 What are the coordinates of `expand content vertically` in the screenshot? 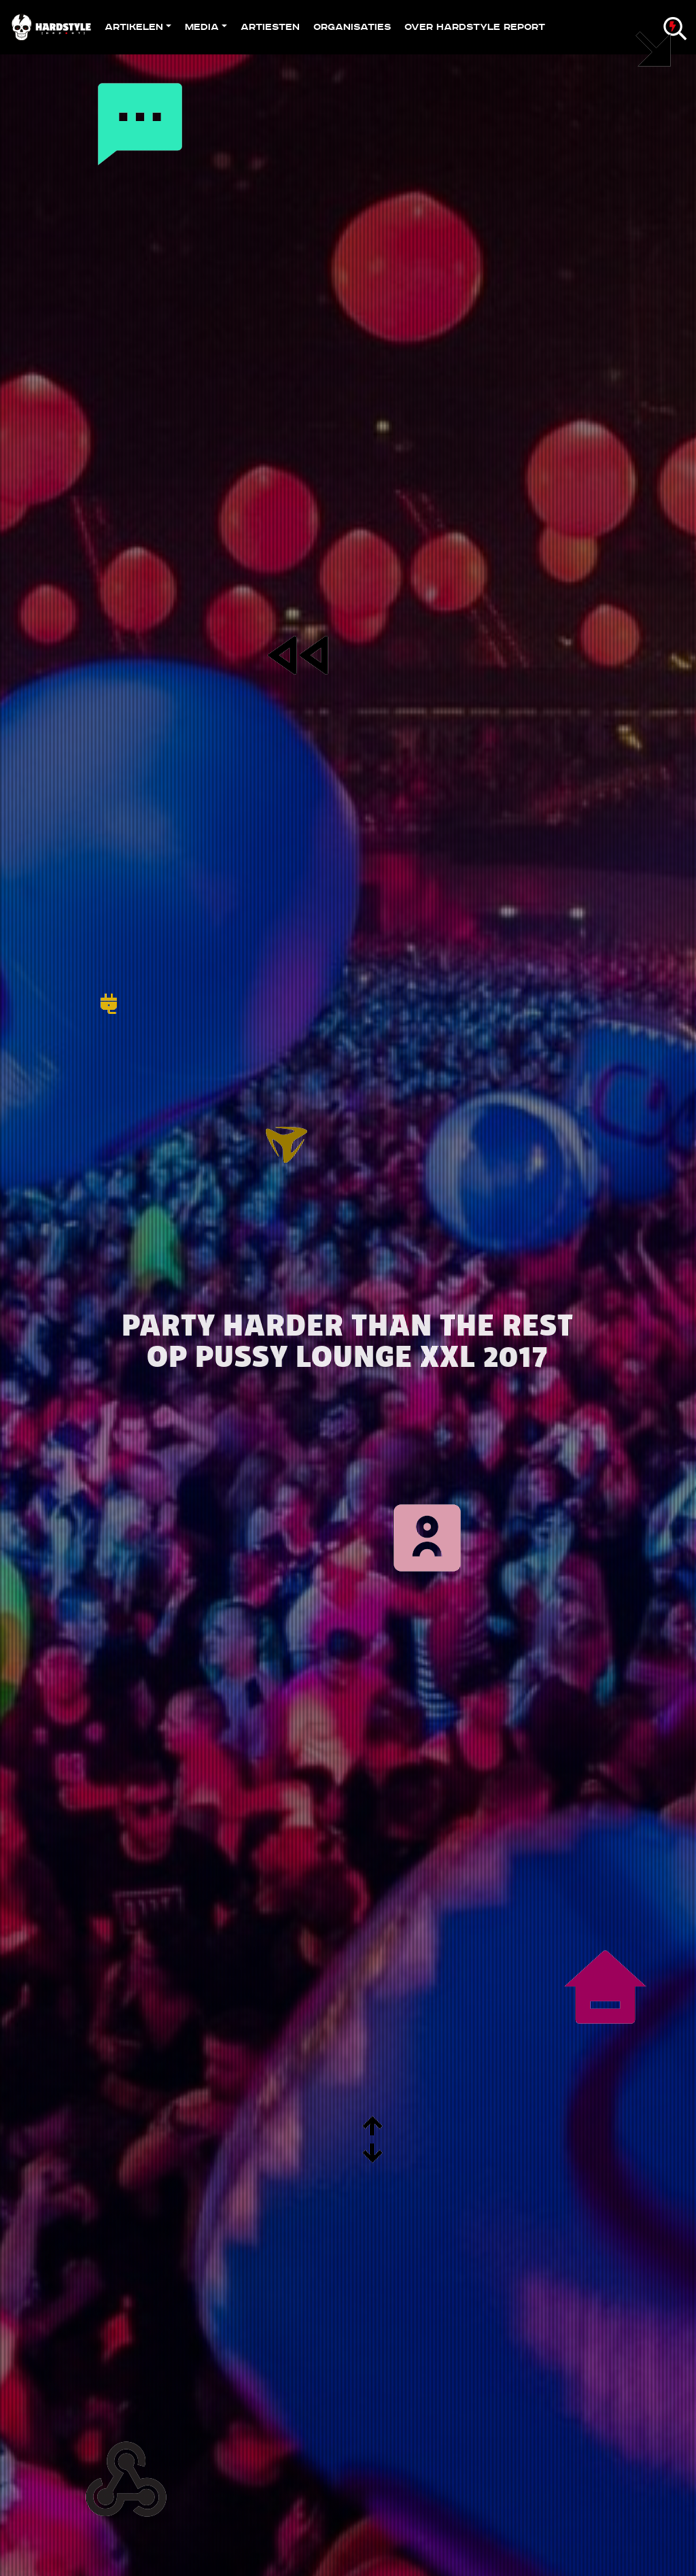 It's located at (372, 2139).